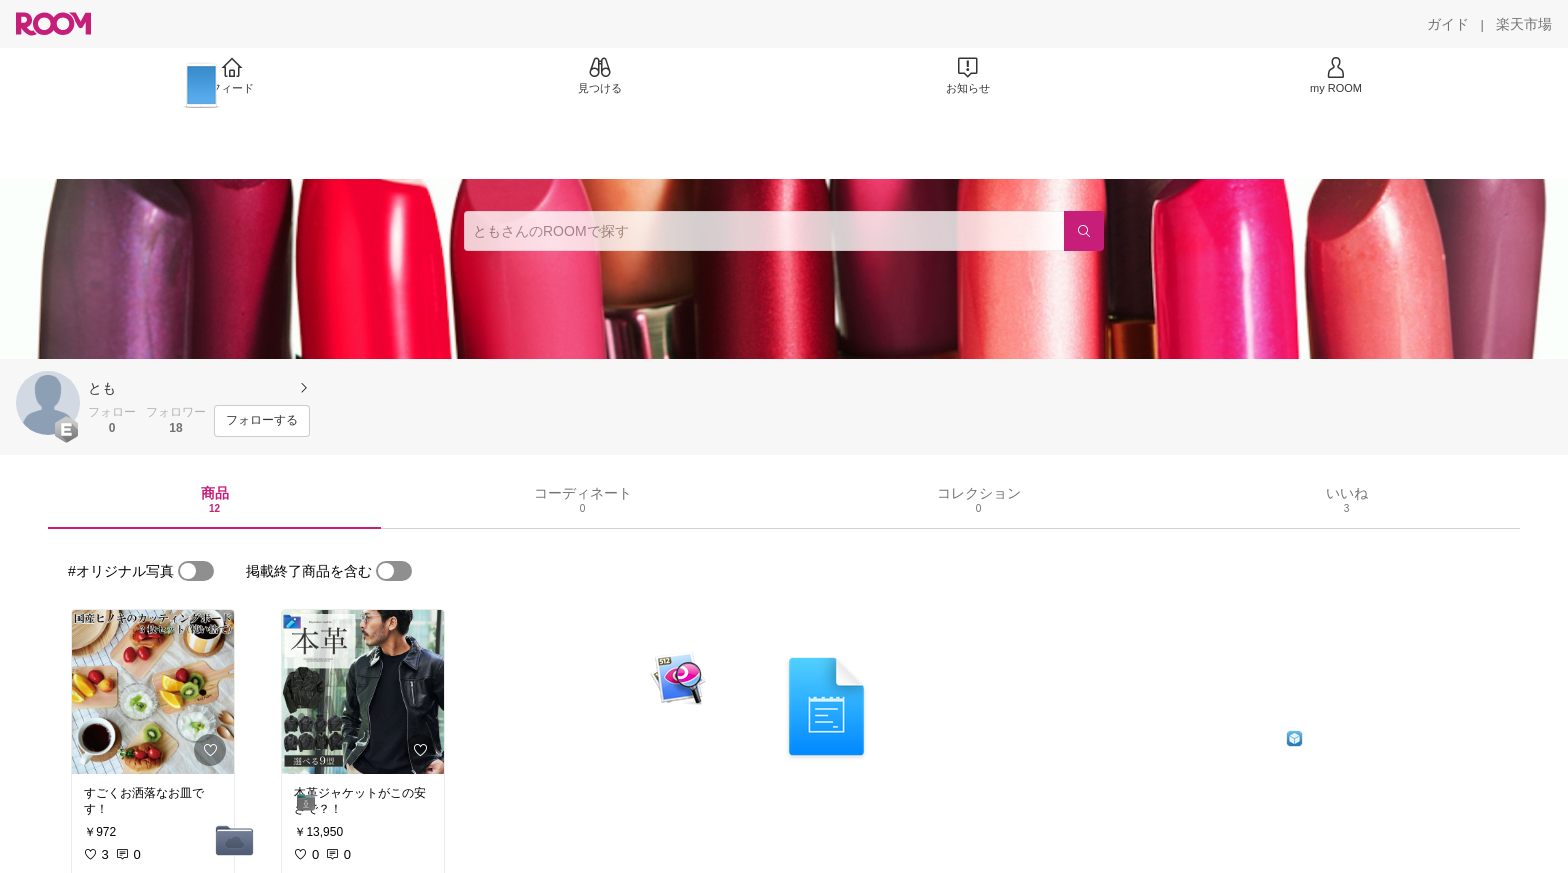  What do you see at coordinates (678, 678) in the screenshot?
I see `test or preview quick look functionality` at bounding box center [678, 678].